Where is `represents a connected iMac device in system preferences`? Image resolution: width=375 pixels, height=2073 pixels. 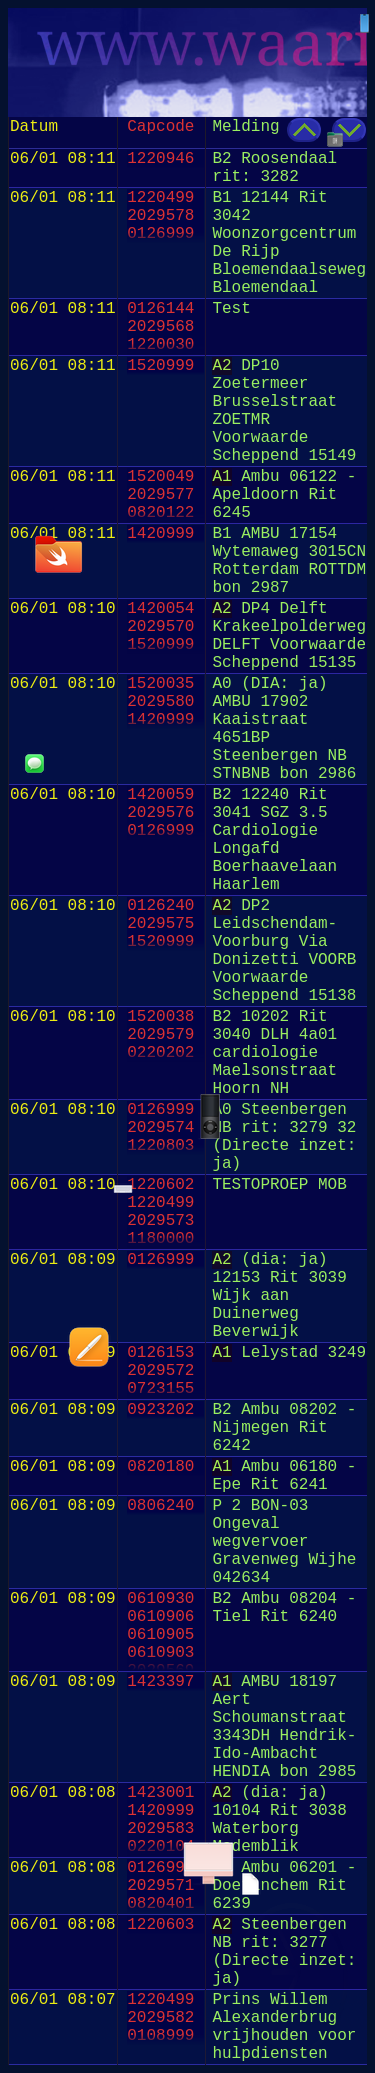
represents a connected iMac device in system preferences is located at coordinates (208, 1862).